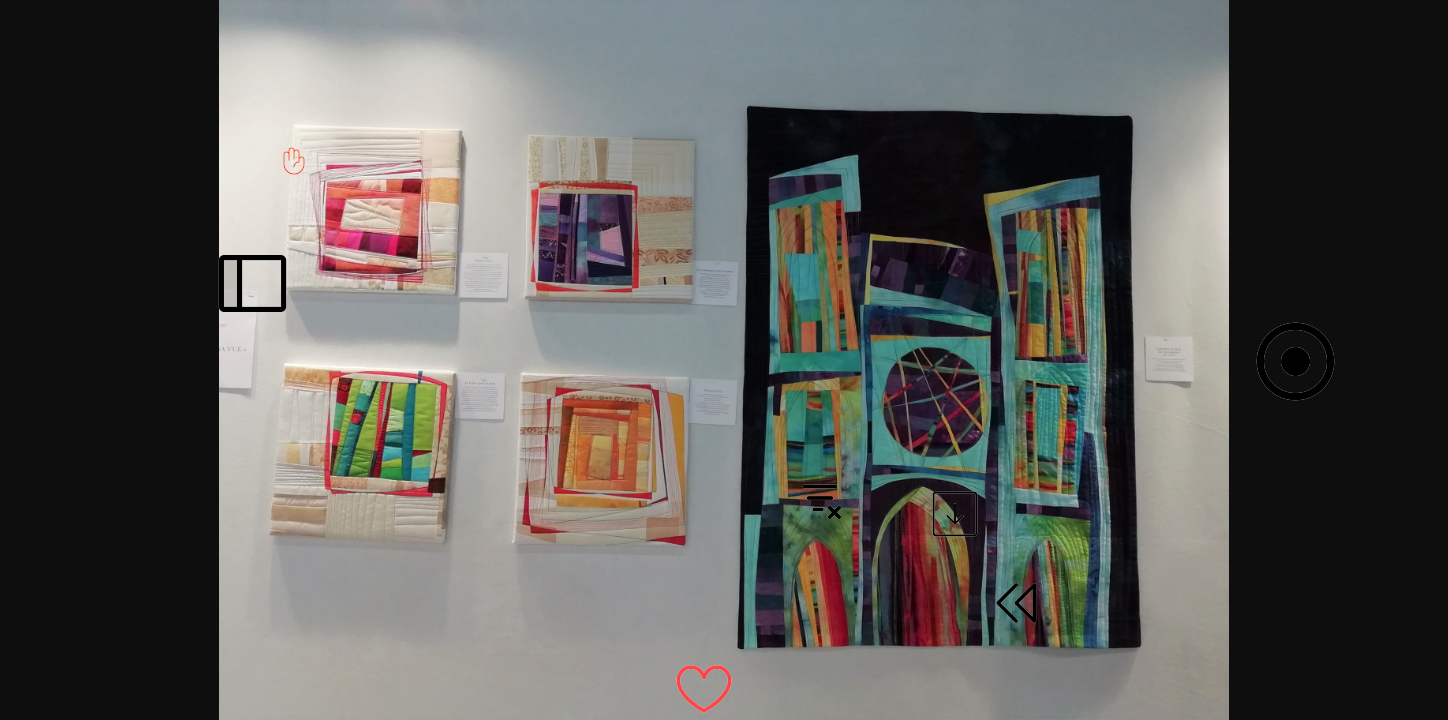 Image resolution: width=1448 pixels, height=720 pixels. What do you see at coordinates (820, 498) in the screenshot?
I see `clear all active filters` at bounding box center [820, 498].